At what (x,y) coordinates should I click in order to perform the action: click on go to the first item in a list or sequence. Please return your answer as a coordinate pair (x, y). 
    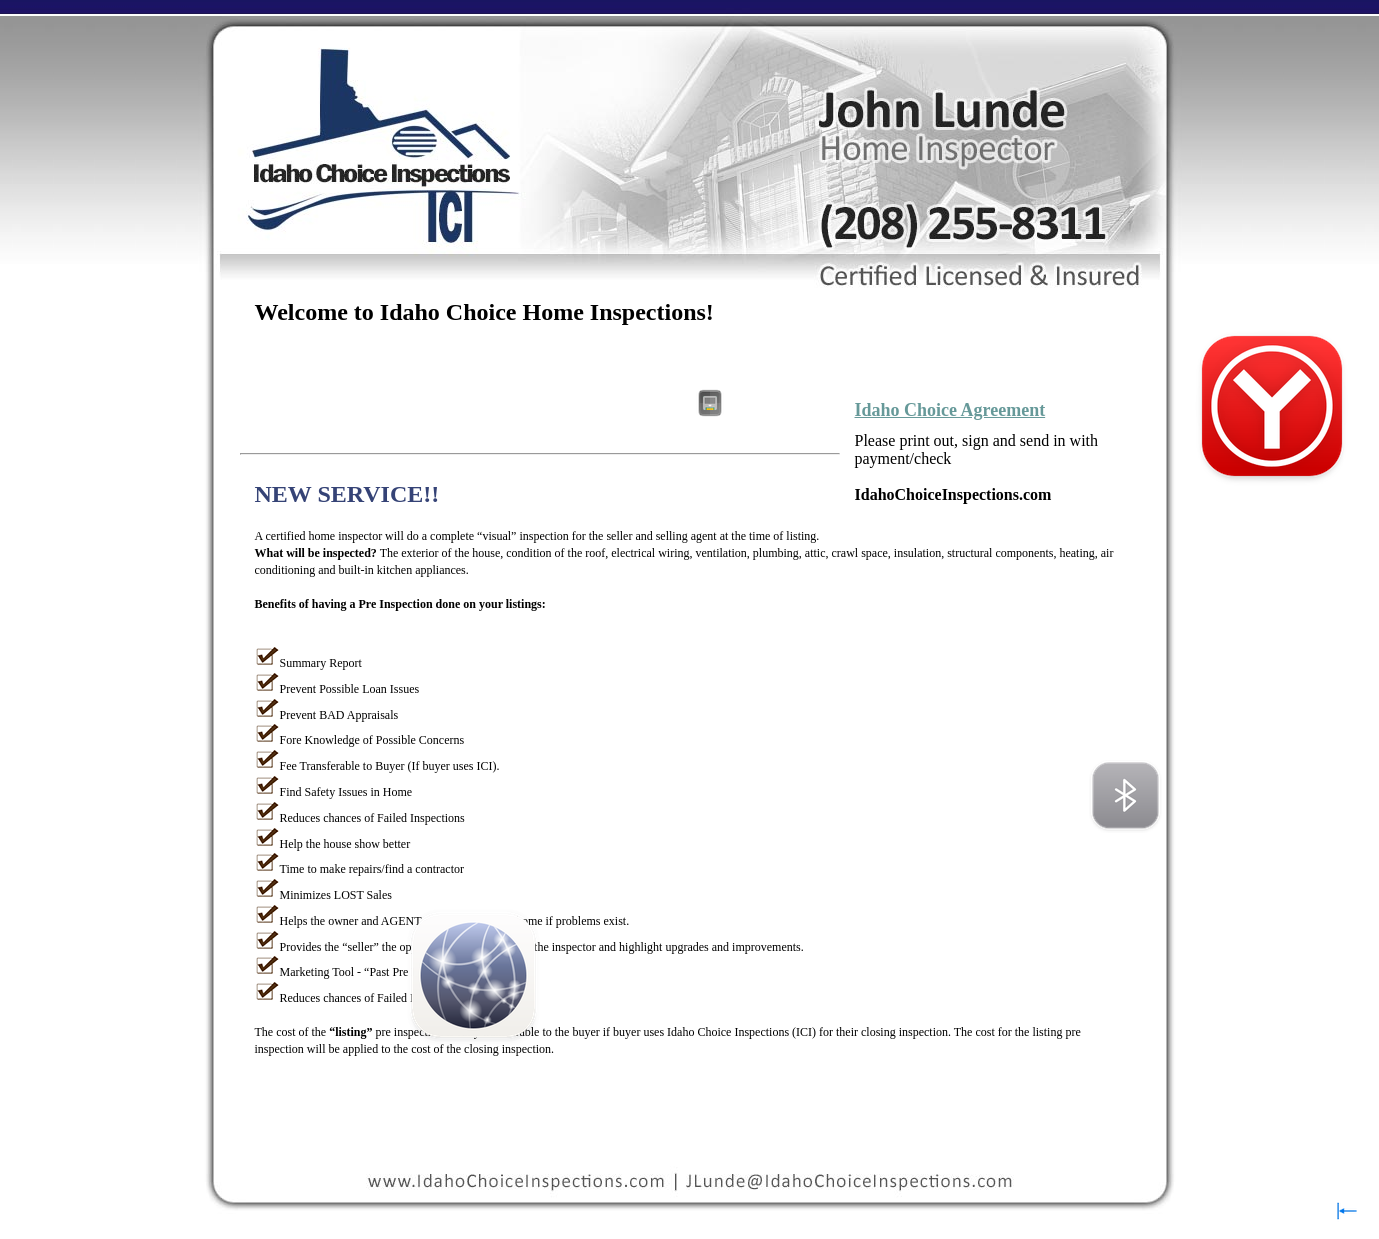
    Looking at the image, I should click on (1347, 1211).